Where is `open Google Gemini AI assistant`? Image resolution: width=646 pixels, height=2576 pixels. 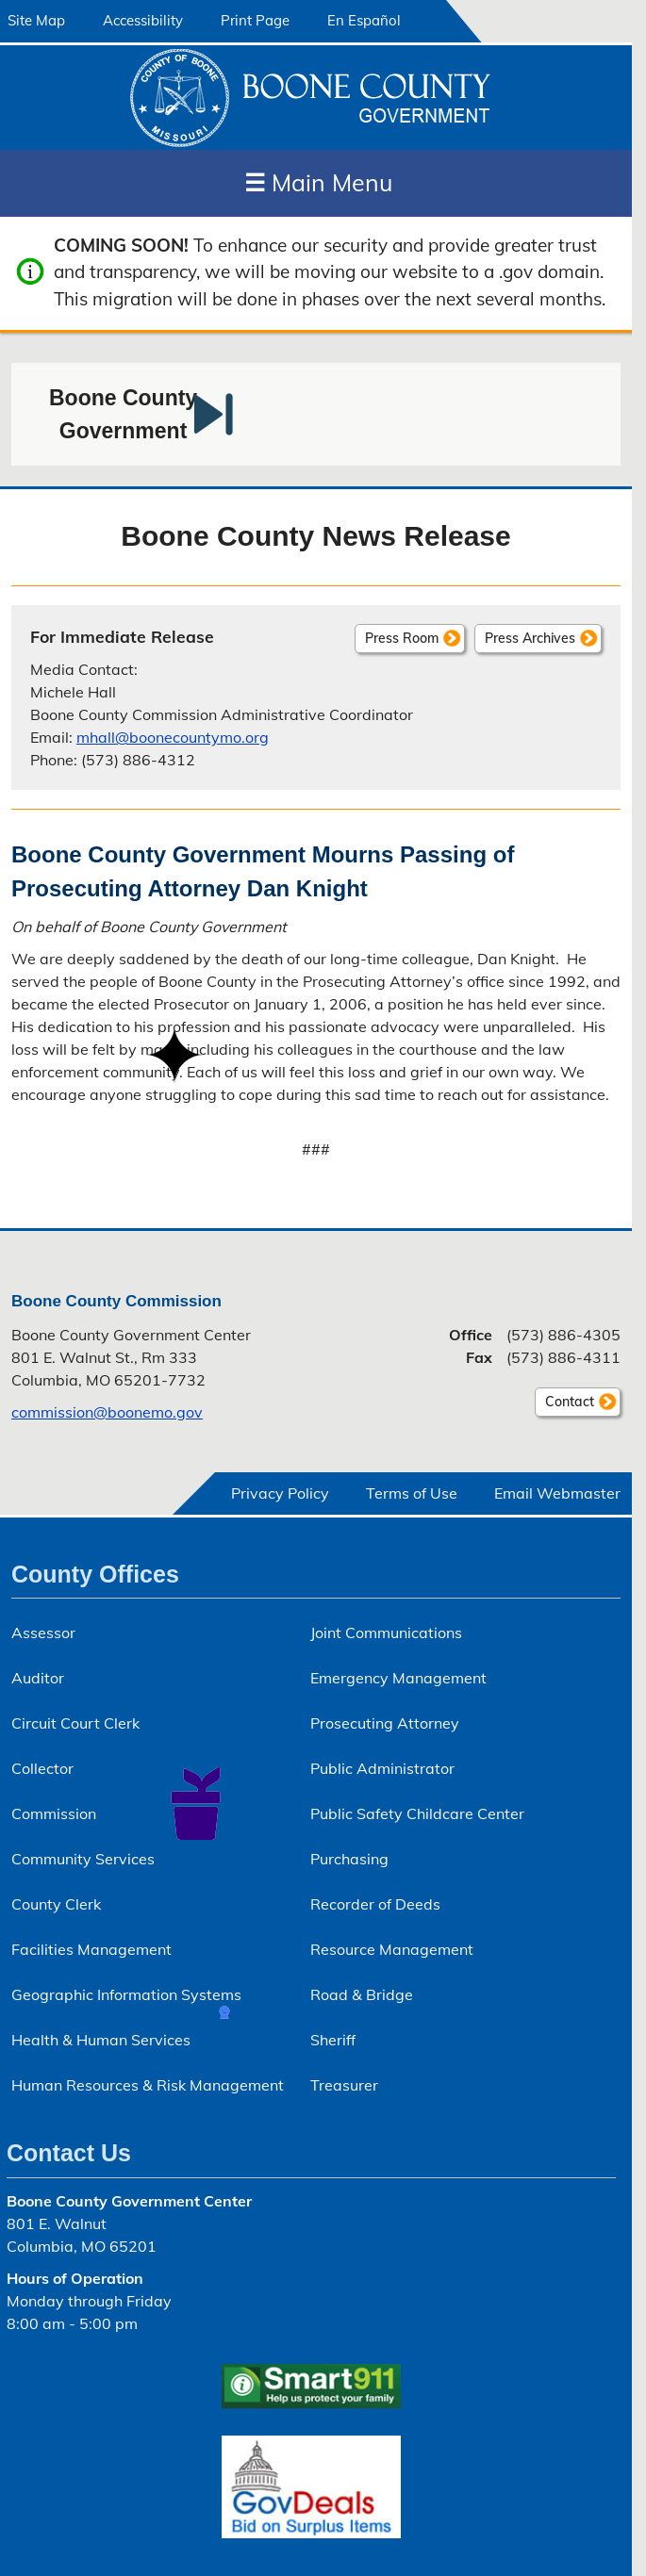
open Google Gemini AI assistant is located at coordinates (174, 1055).